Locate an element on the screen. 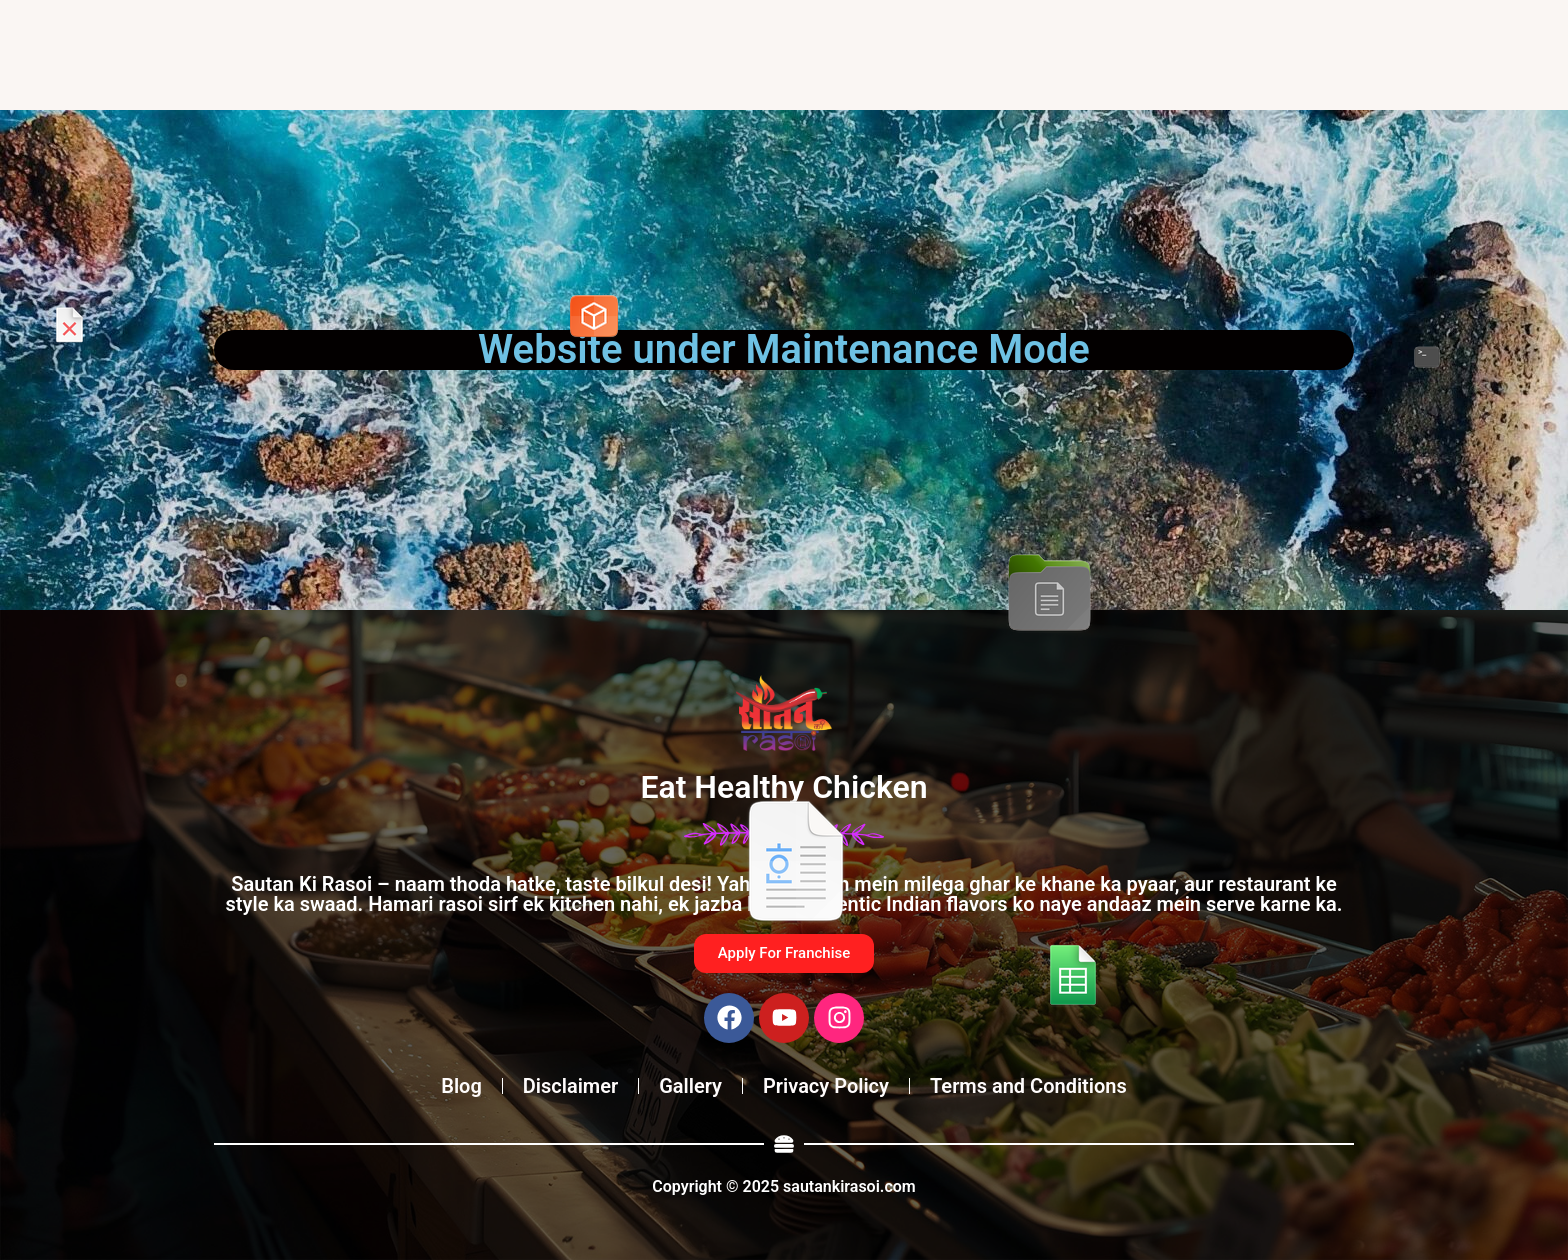 The height and width of the screenshot is (1260, 1568). open a Hangul Word Processor (.hwp) document is located at coordinates (796, 861).